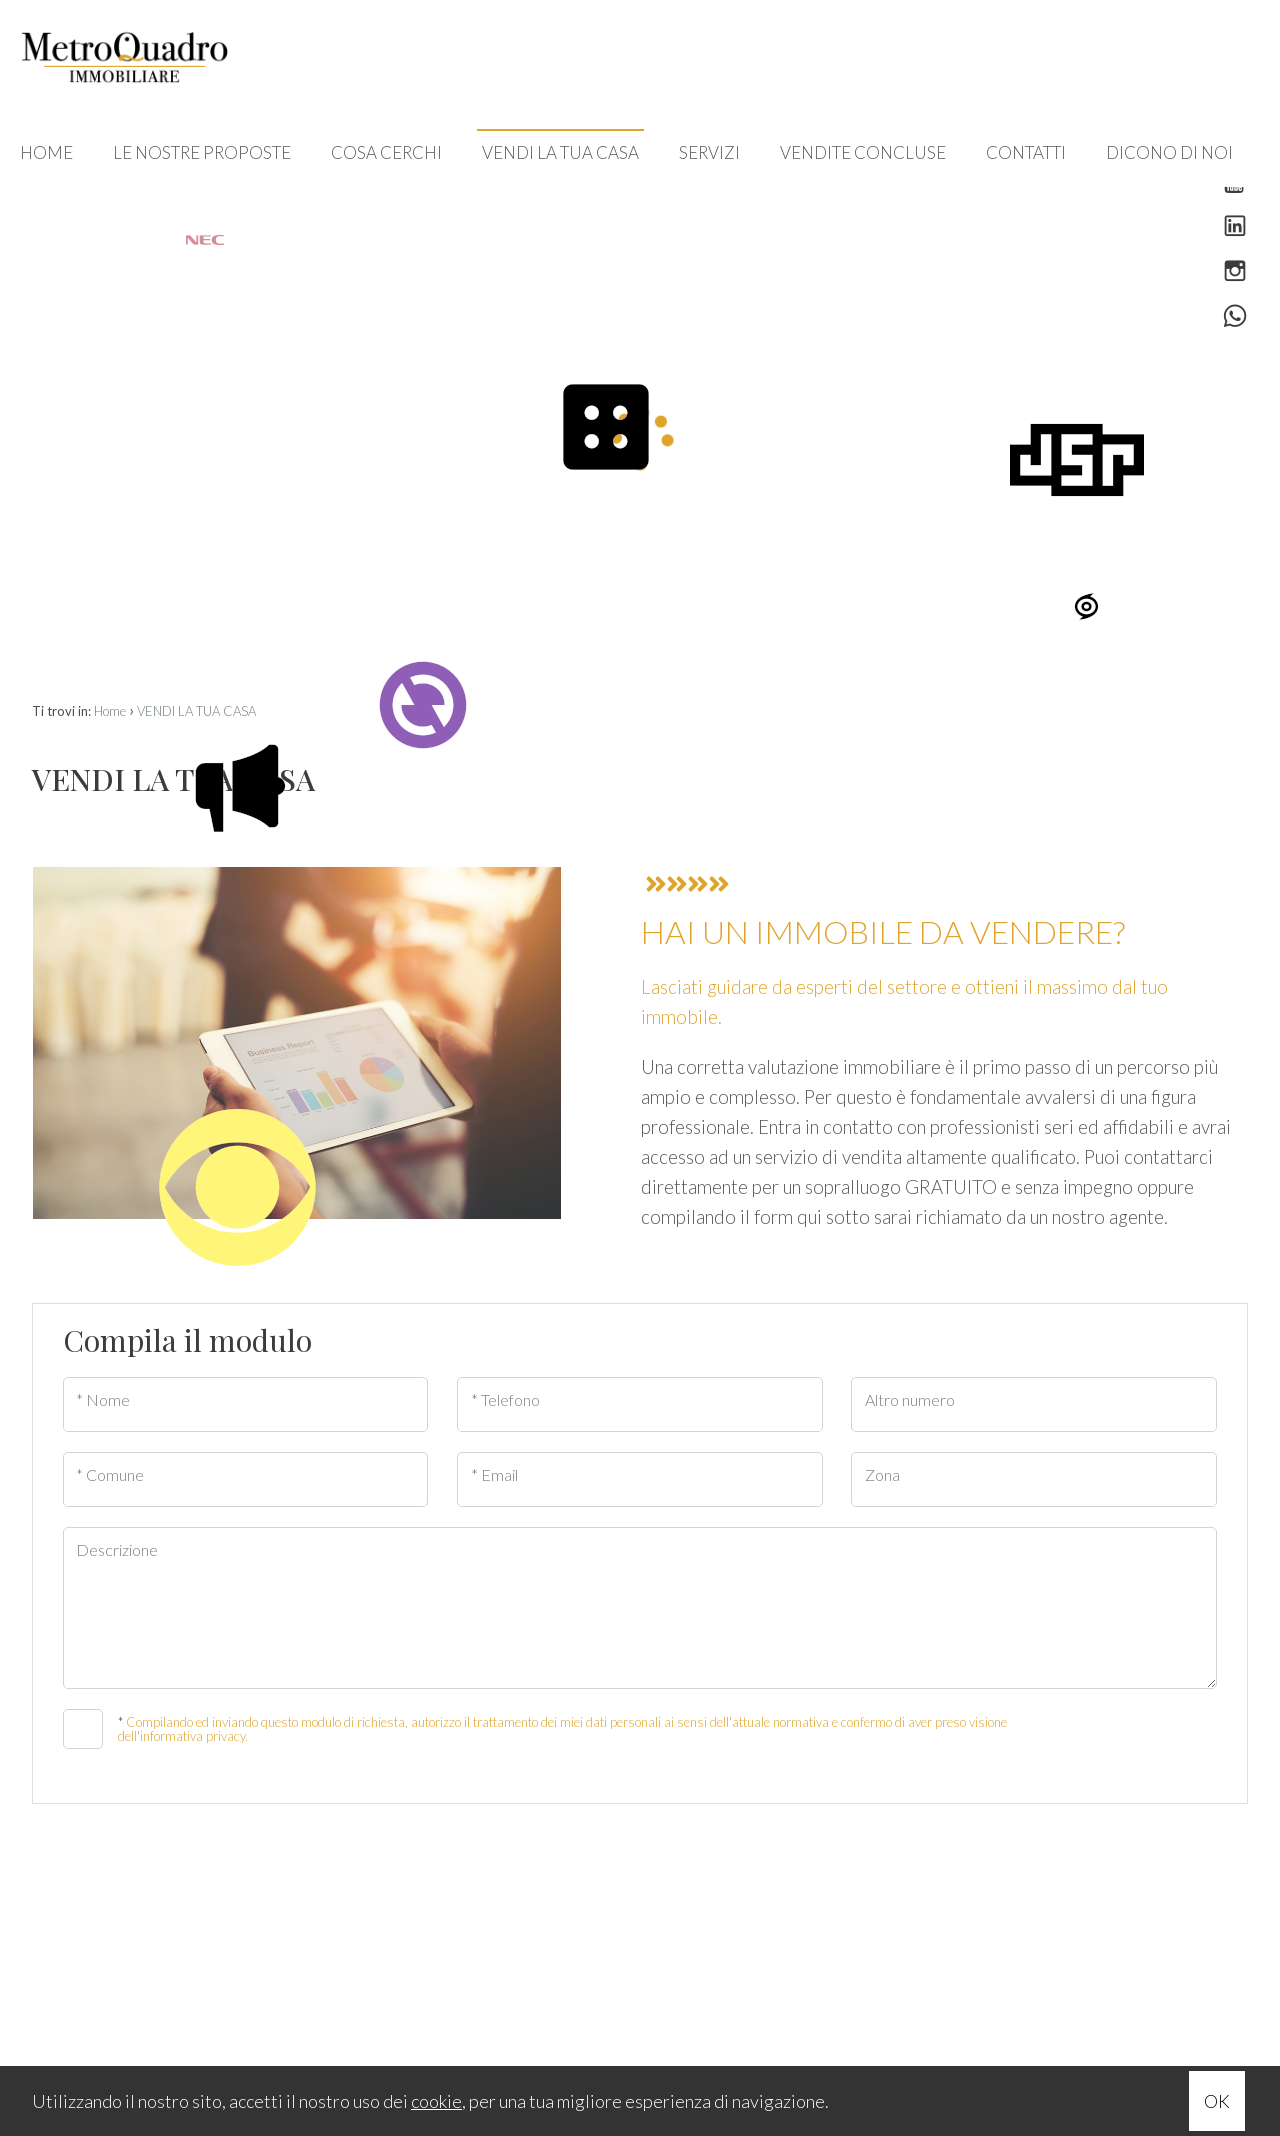  Describe the element at coordinates (423, 705) in the screenshot. I see `disable auto-refresh` at that location.